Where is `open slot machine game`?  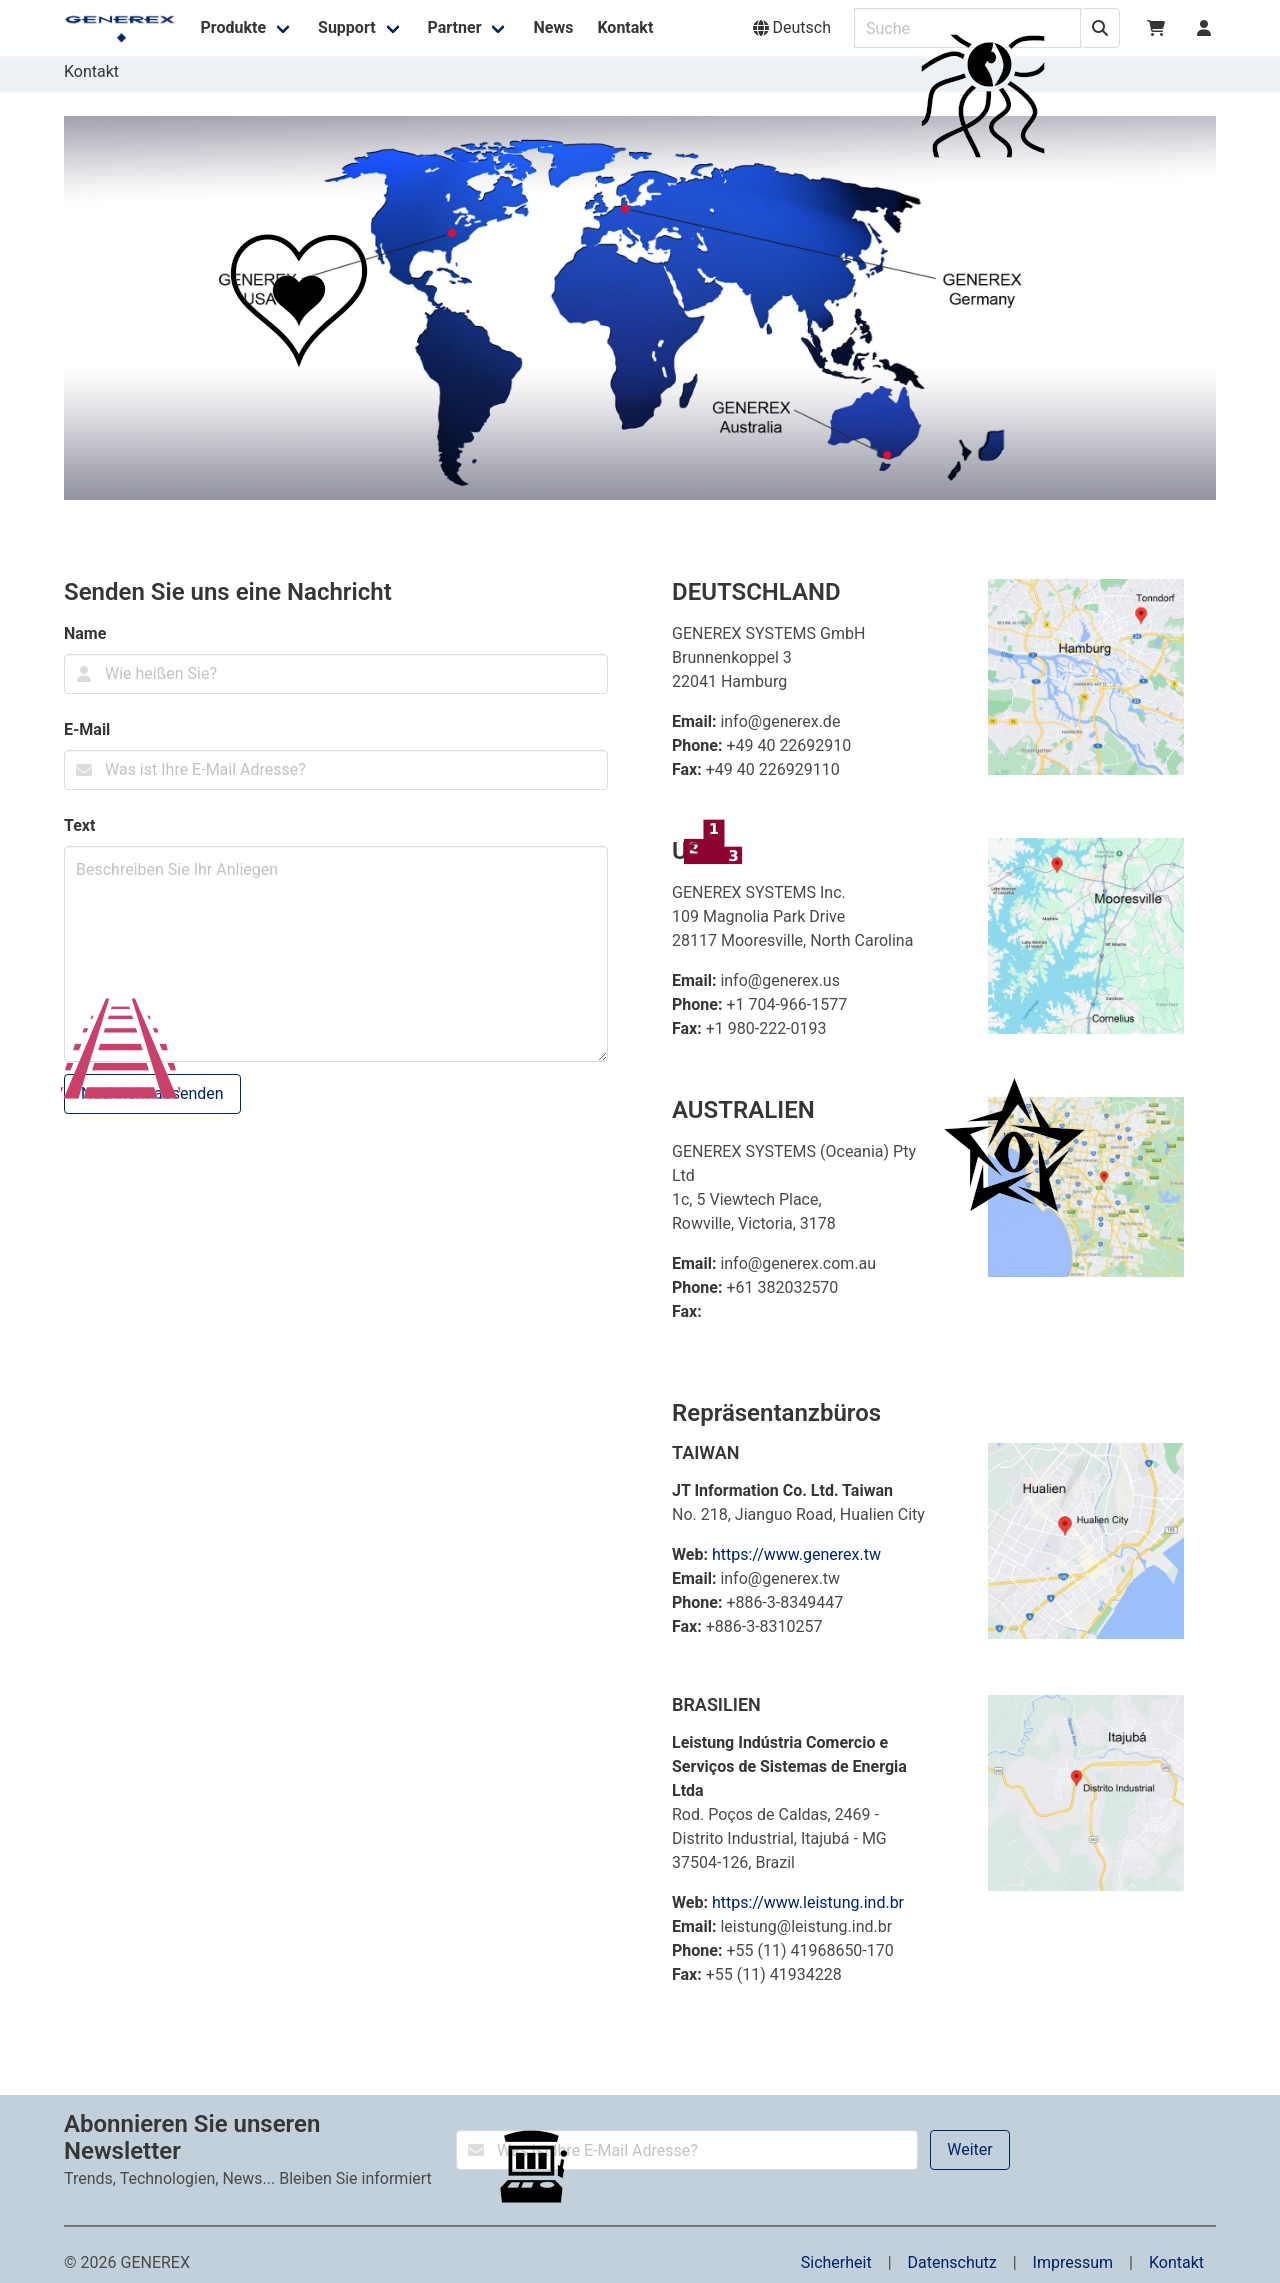 open slot machine game is located at coordinates (531, 2166).